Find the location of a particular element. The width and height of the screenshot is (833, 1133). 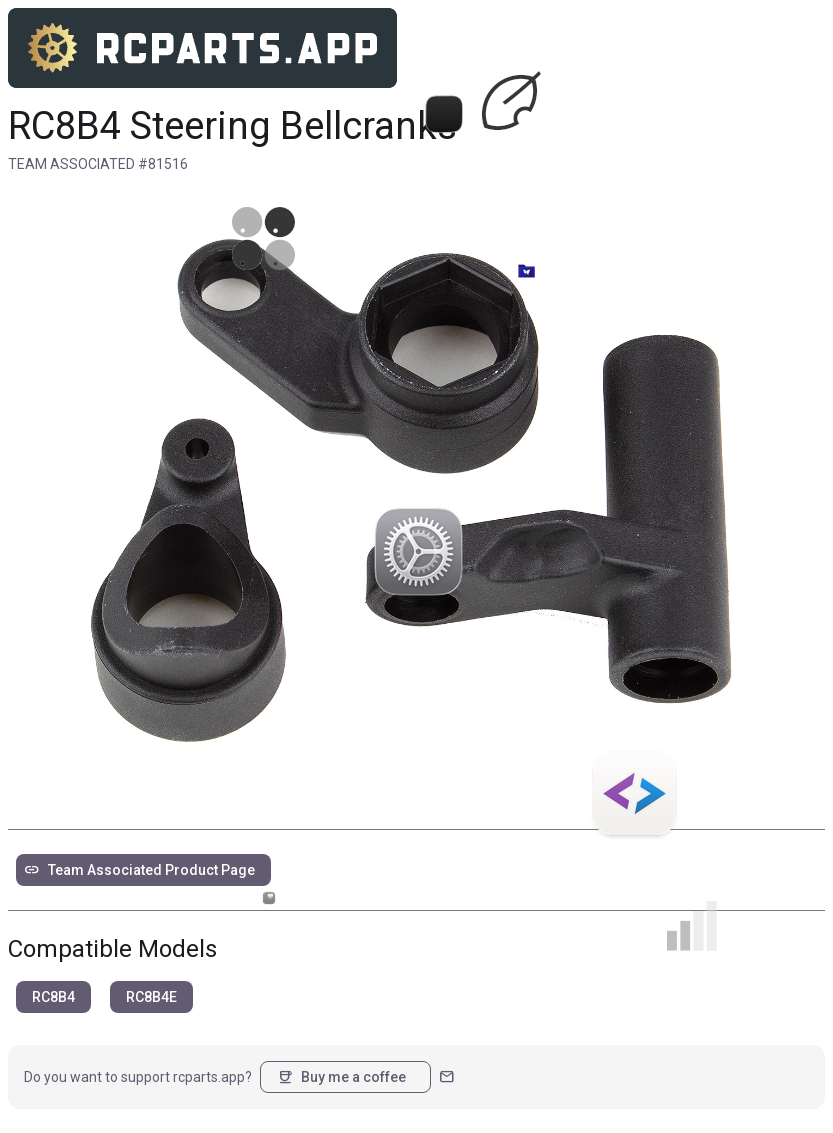

open wondershare ubackit backup folder is located at coordinates (526, 271).